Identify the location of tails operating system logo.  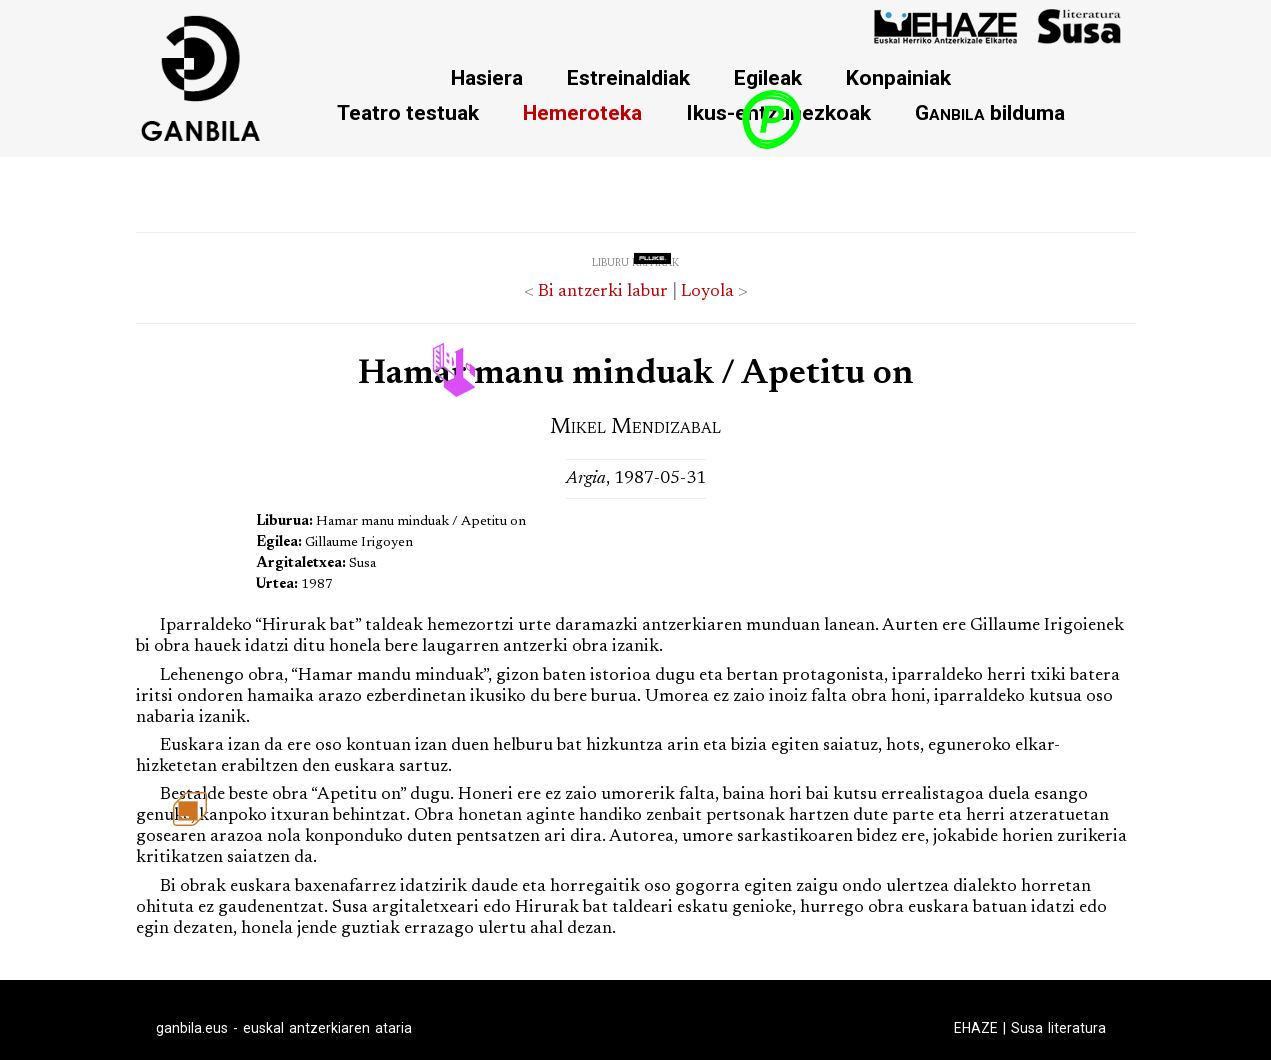
(454, 370).